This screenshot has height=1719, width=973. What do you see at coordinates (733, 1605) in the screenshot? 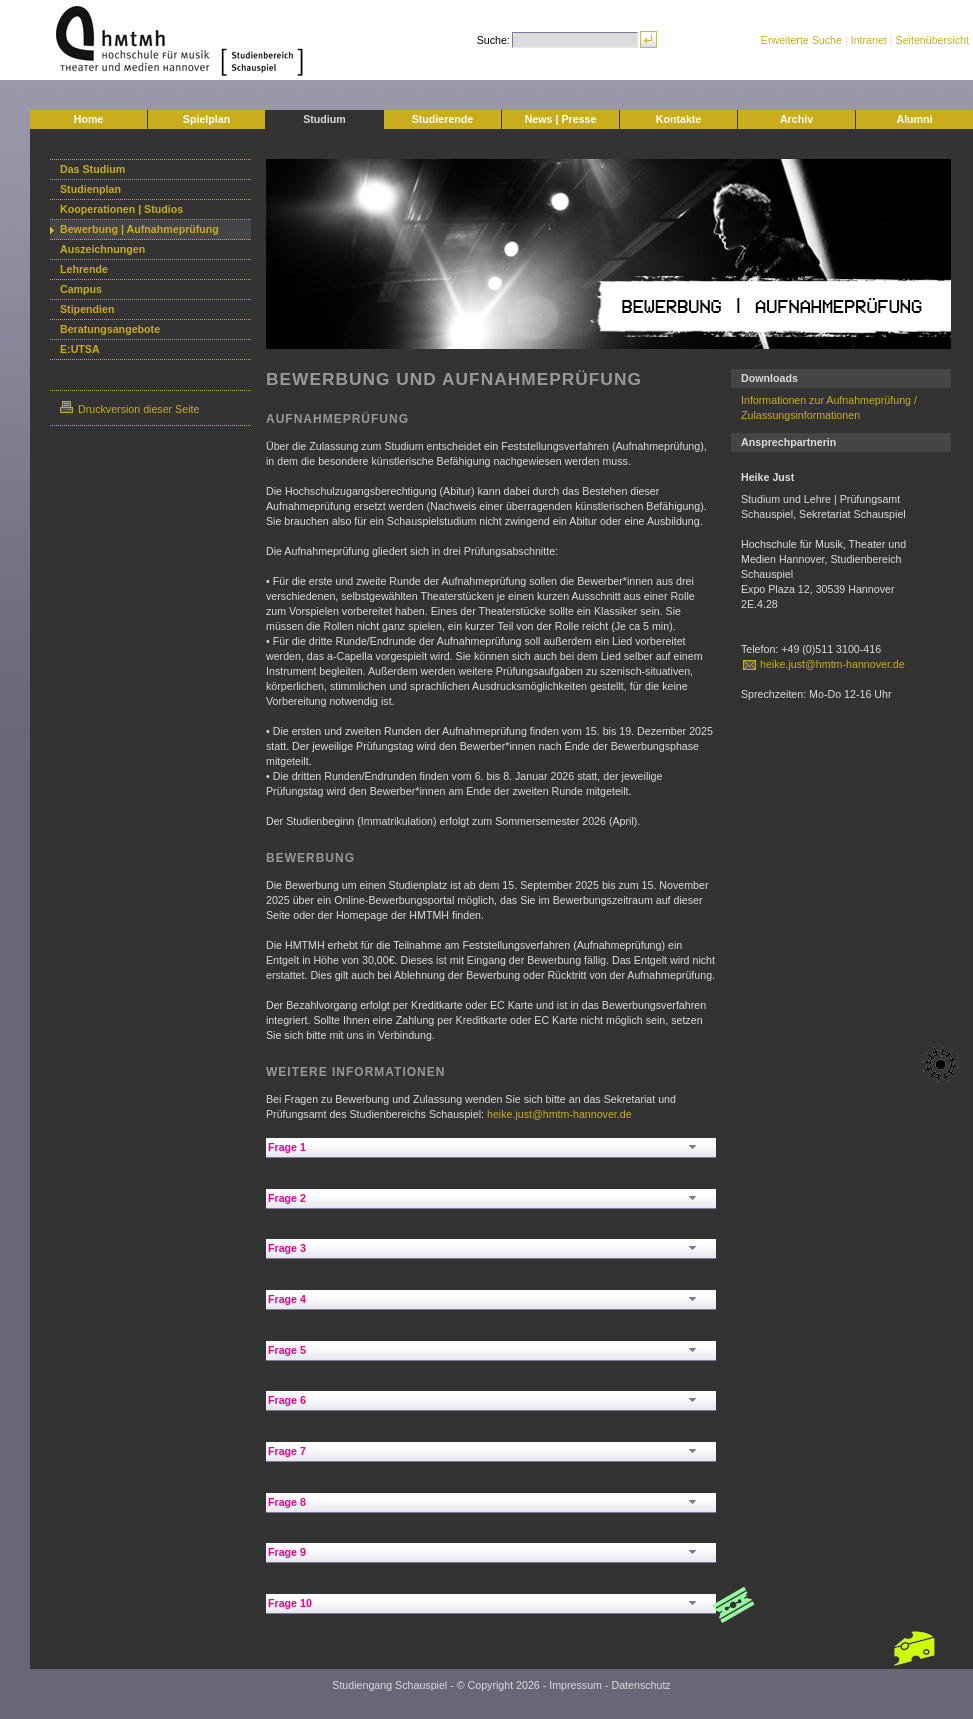
I see `razor blade tool or cutting implement` at bounding box center [733, 1605].